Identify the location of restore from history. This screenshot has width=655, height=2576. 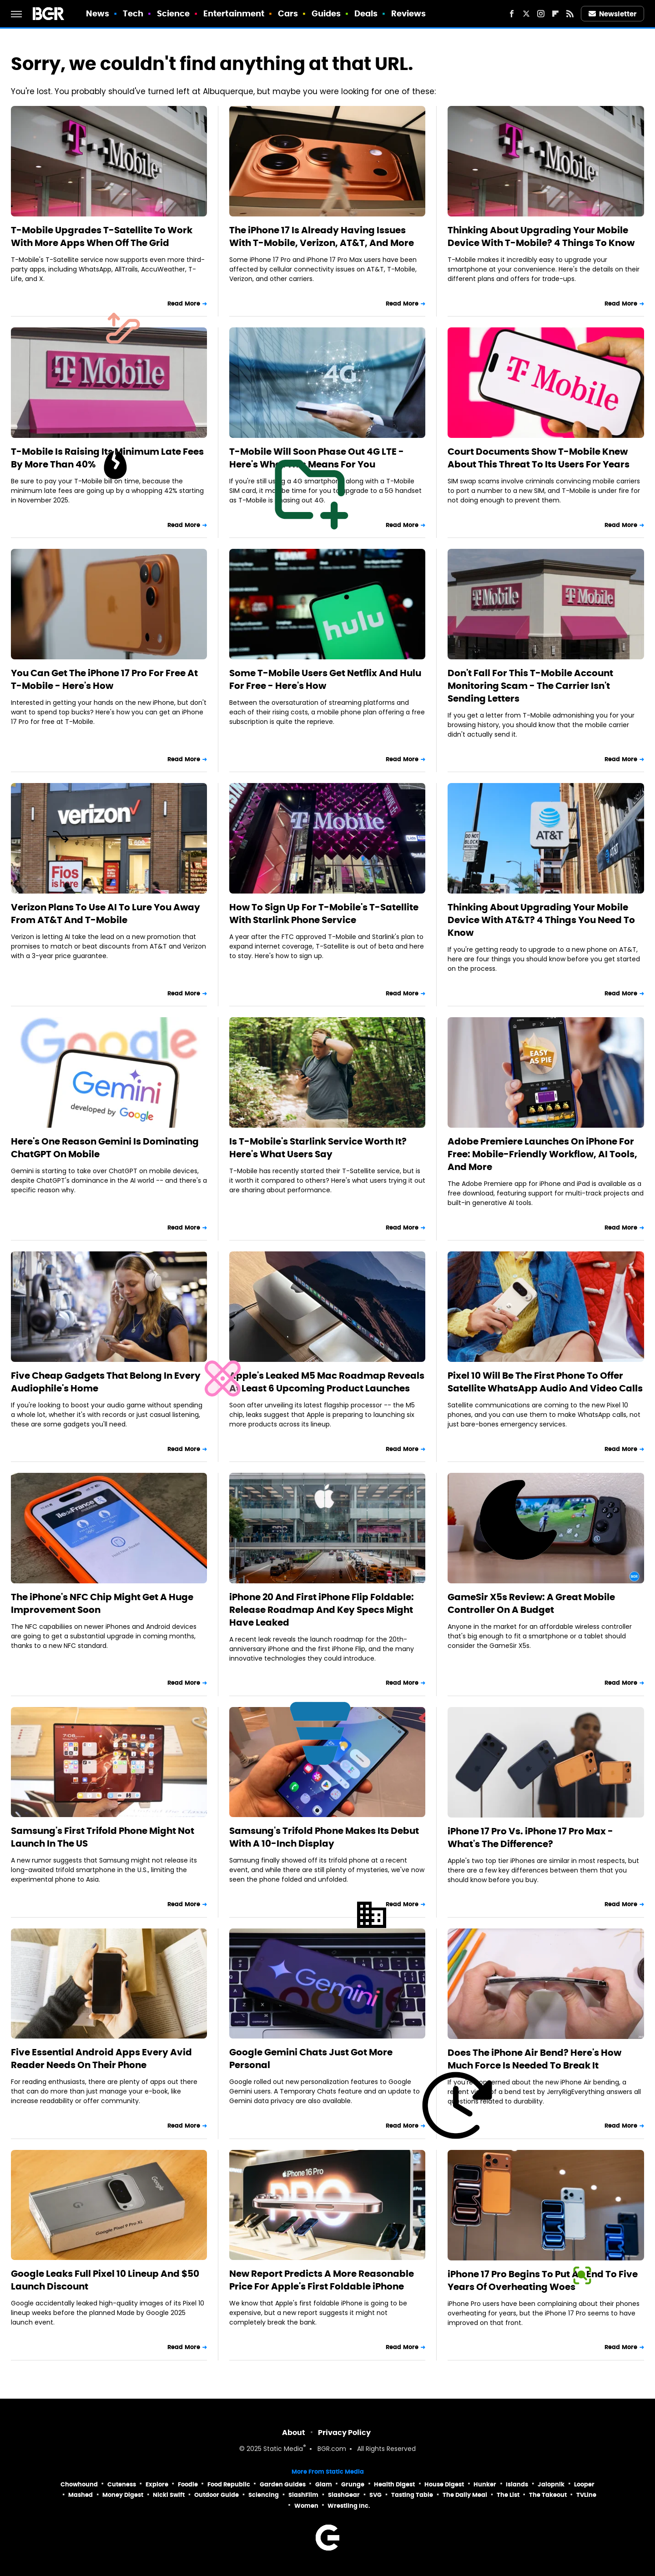
(456, 2105).